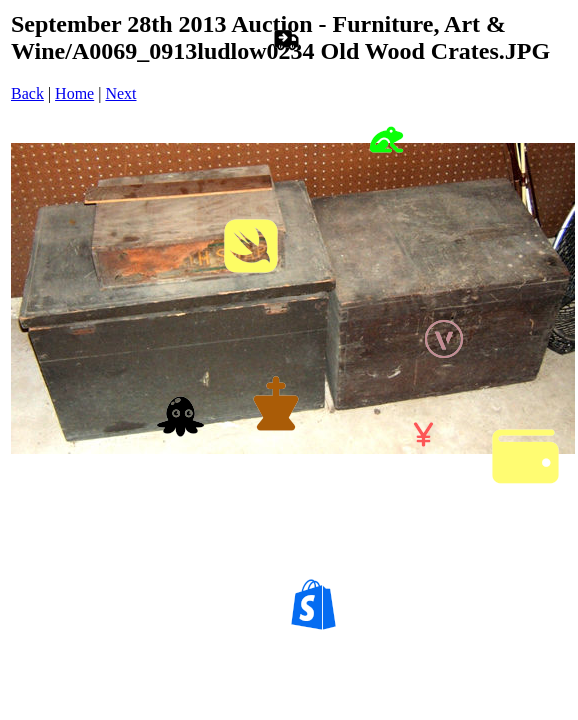  What do you see at coordinates (276, 405) in the screenshot?
I see `chess king piece indicator` at bounding box center [276, 405].